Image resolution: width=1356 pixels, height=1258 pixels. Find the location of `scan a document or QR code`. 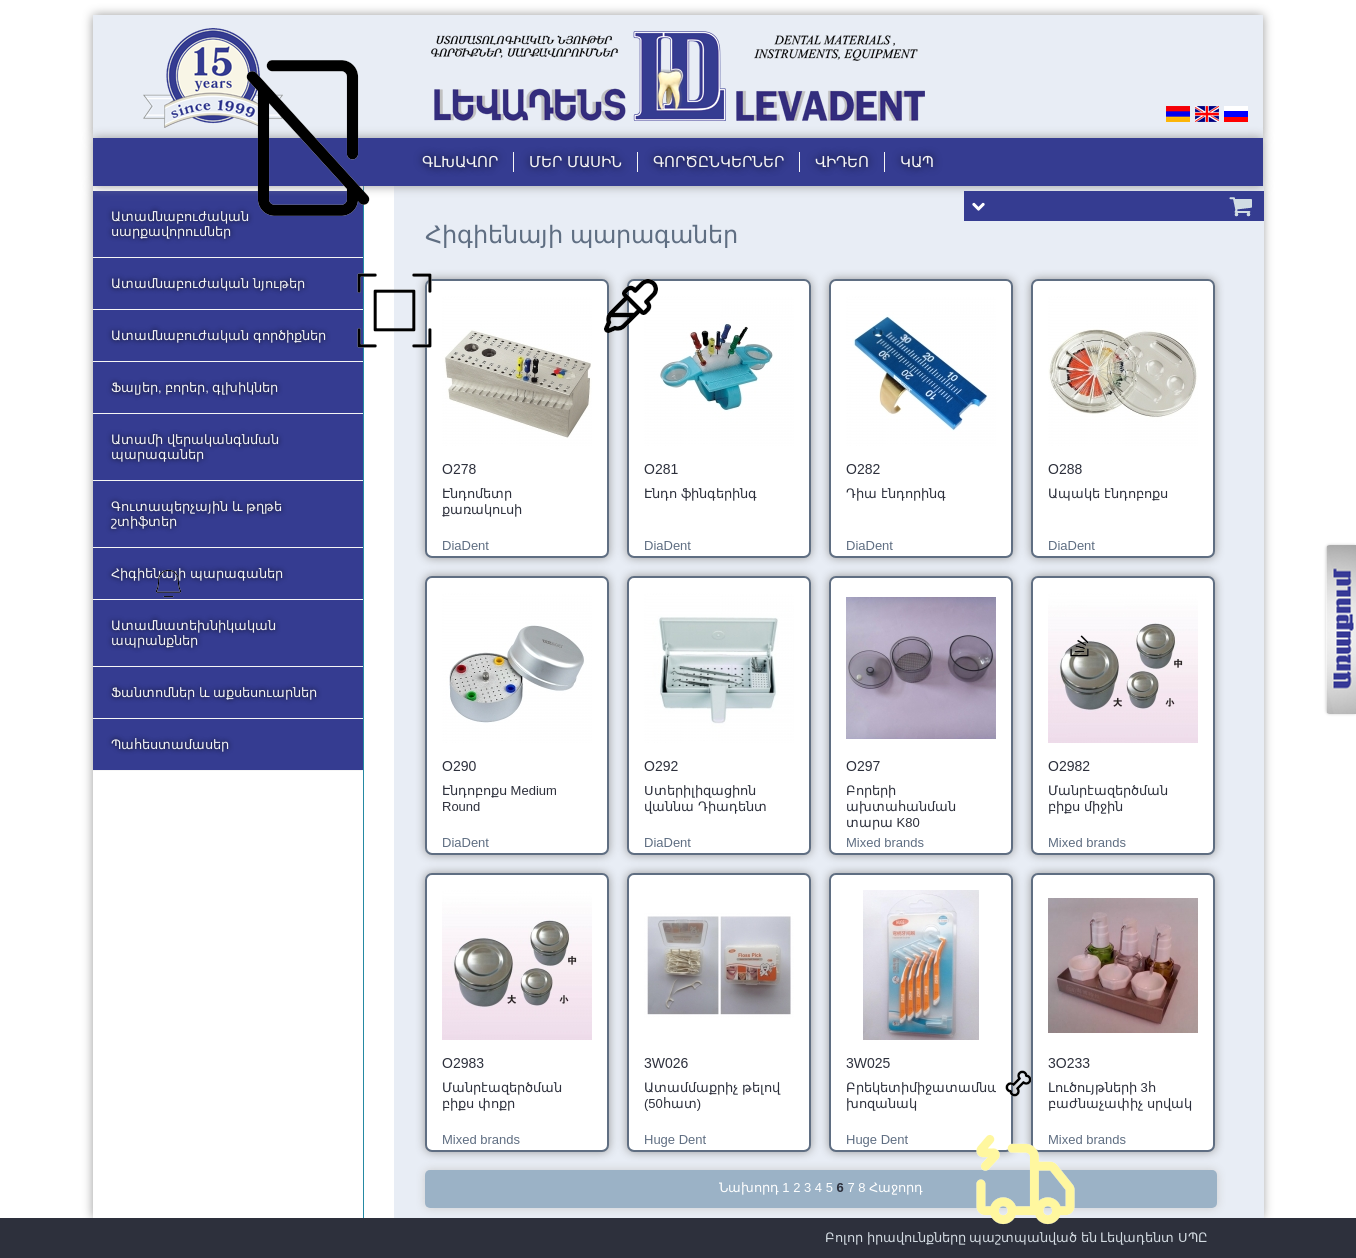

scan a document or QR code is located at coordinates (394, 310).